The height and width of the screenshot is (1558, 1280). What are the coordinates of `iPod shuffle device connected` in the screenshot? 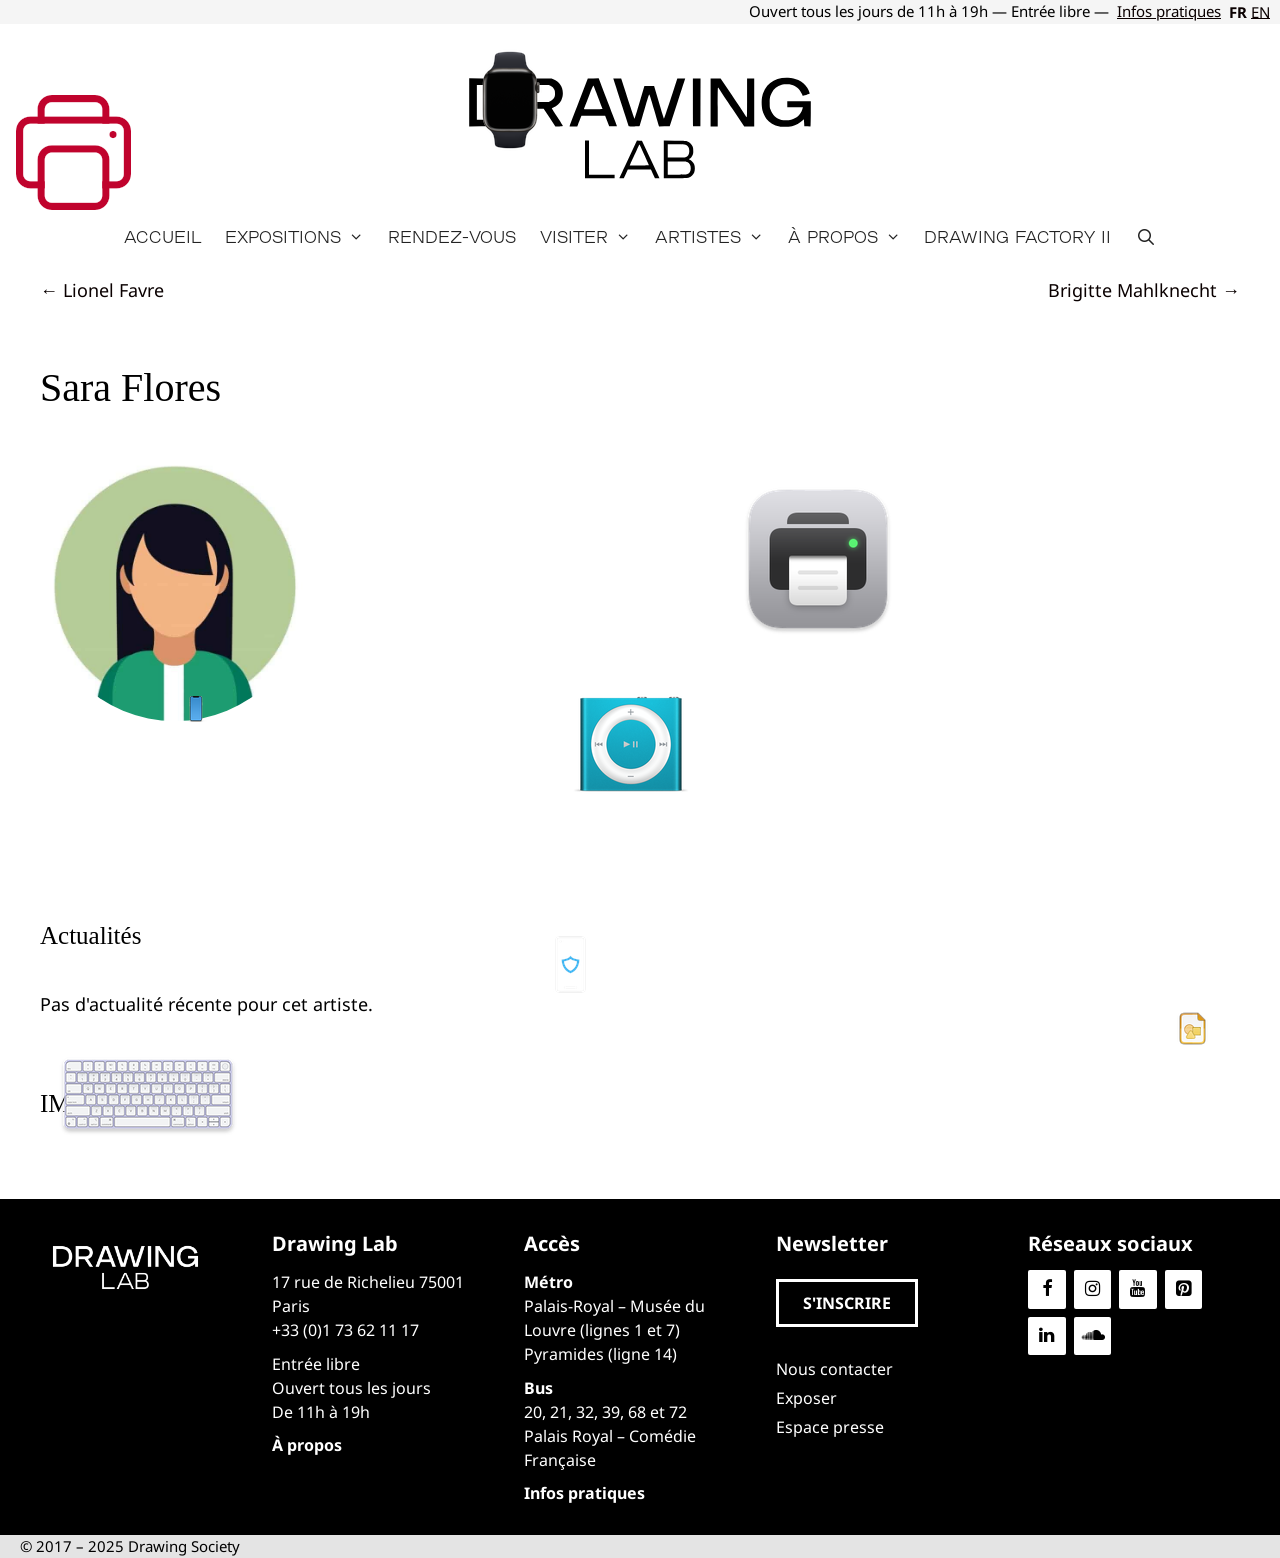 It's located at (631, 744).